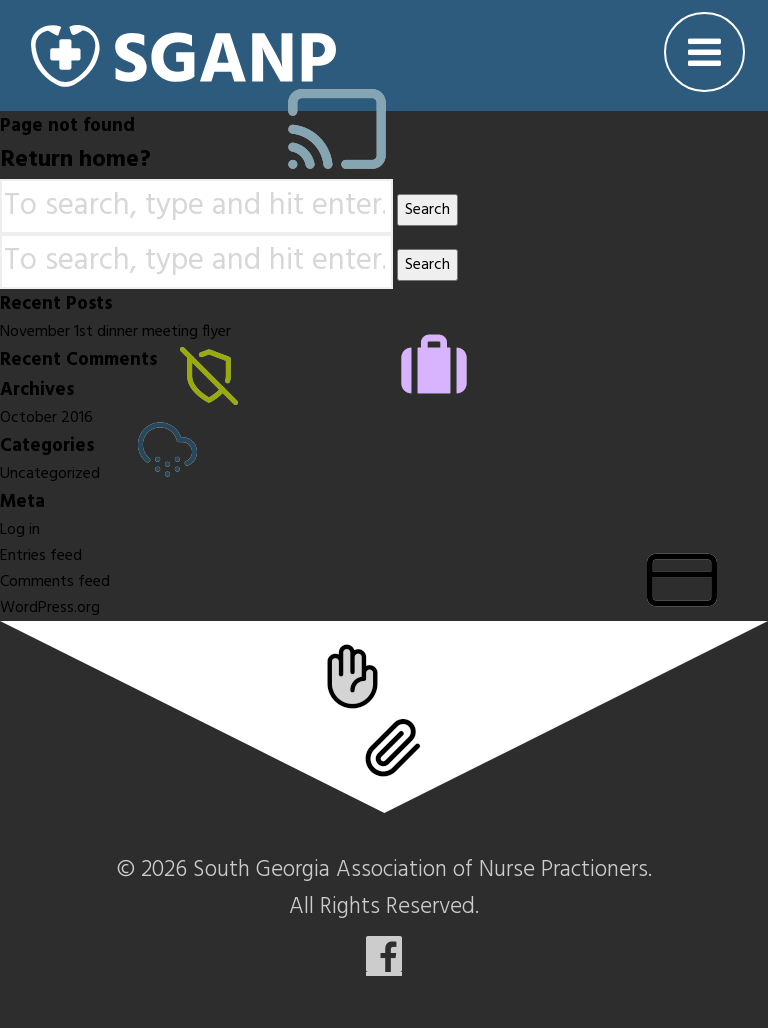 This screenshot has height=1028, width=768. What do you see at coordinates (209, 376) in the screenshot?
I see `security or protection is disabled` at bounding box center [209, 376].